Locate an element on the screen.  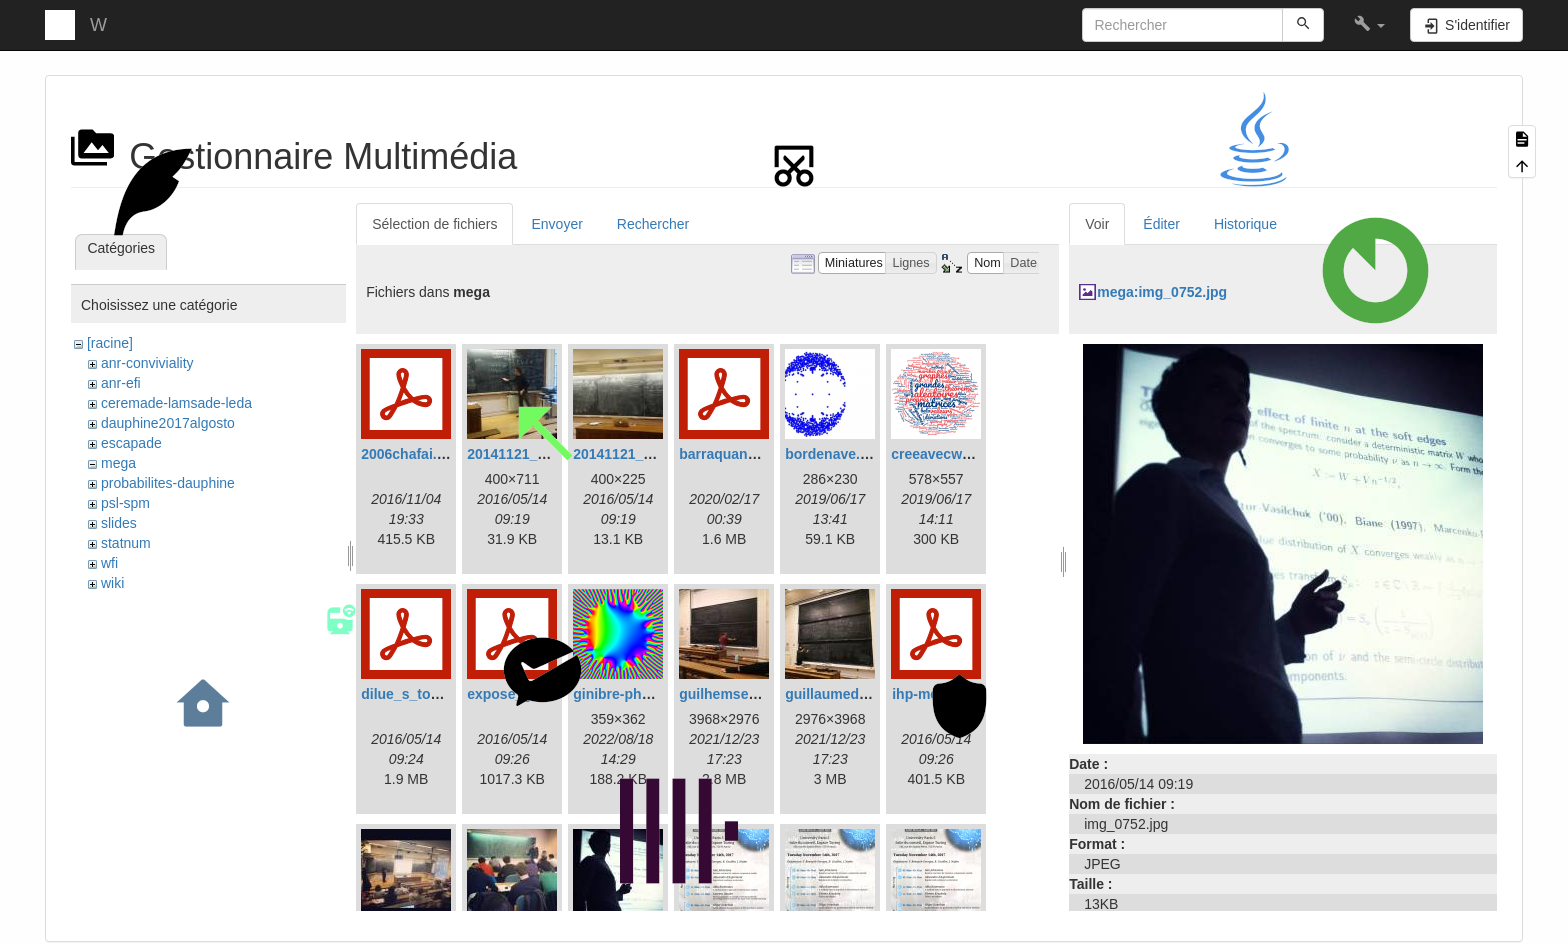
open NextDNS settings is located at coordinates (959, 706).